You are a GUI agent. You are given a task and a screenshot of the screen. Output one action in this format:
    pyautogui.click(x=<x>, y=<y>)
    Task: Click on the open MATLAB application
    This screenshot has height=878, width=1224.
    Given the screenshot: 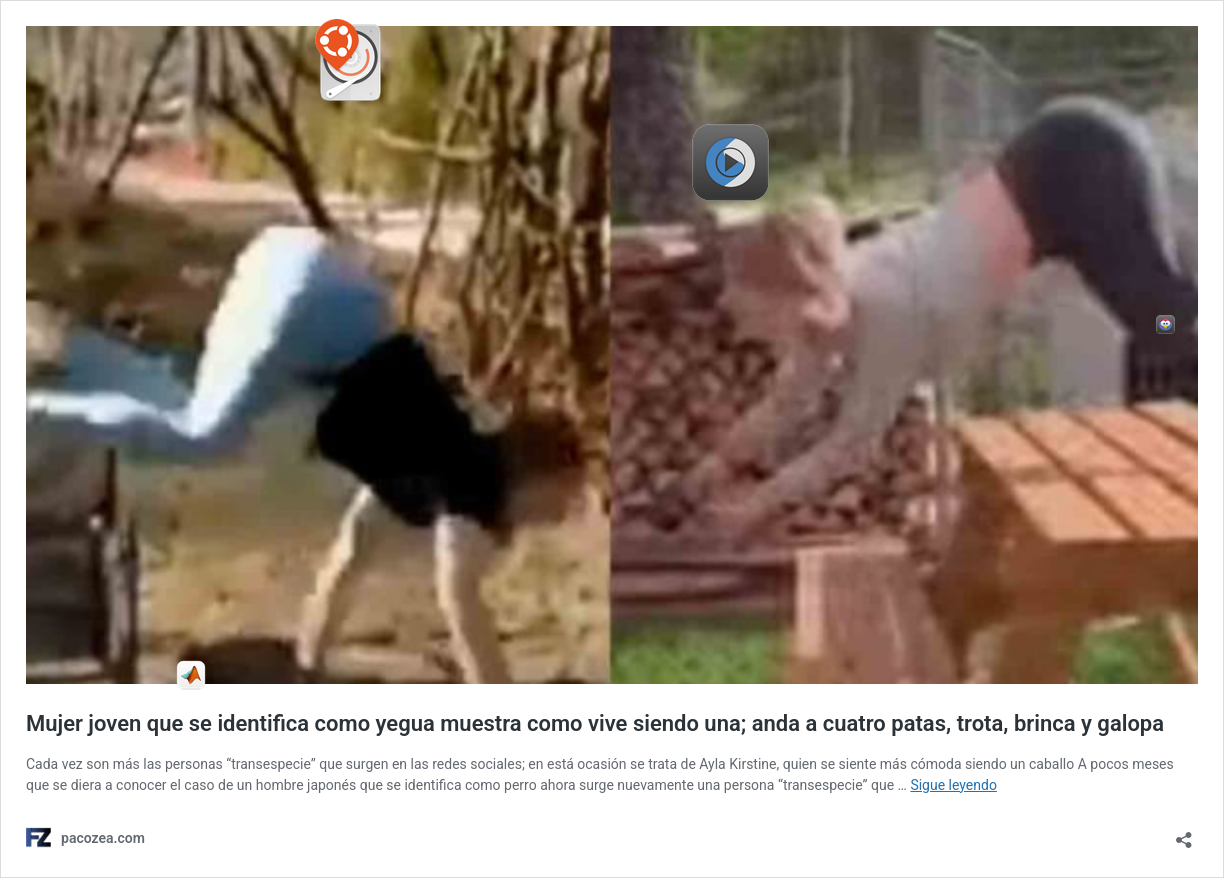 What is the action you would take?
    pyautogui.click(x=191, y=675)
    